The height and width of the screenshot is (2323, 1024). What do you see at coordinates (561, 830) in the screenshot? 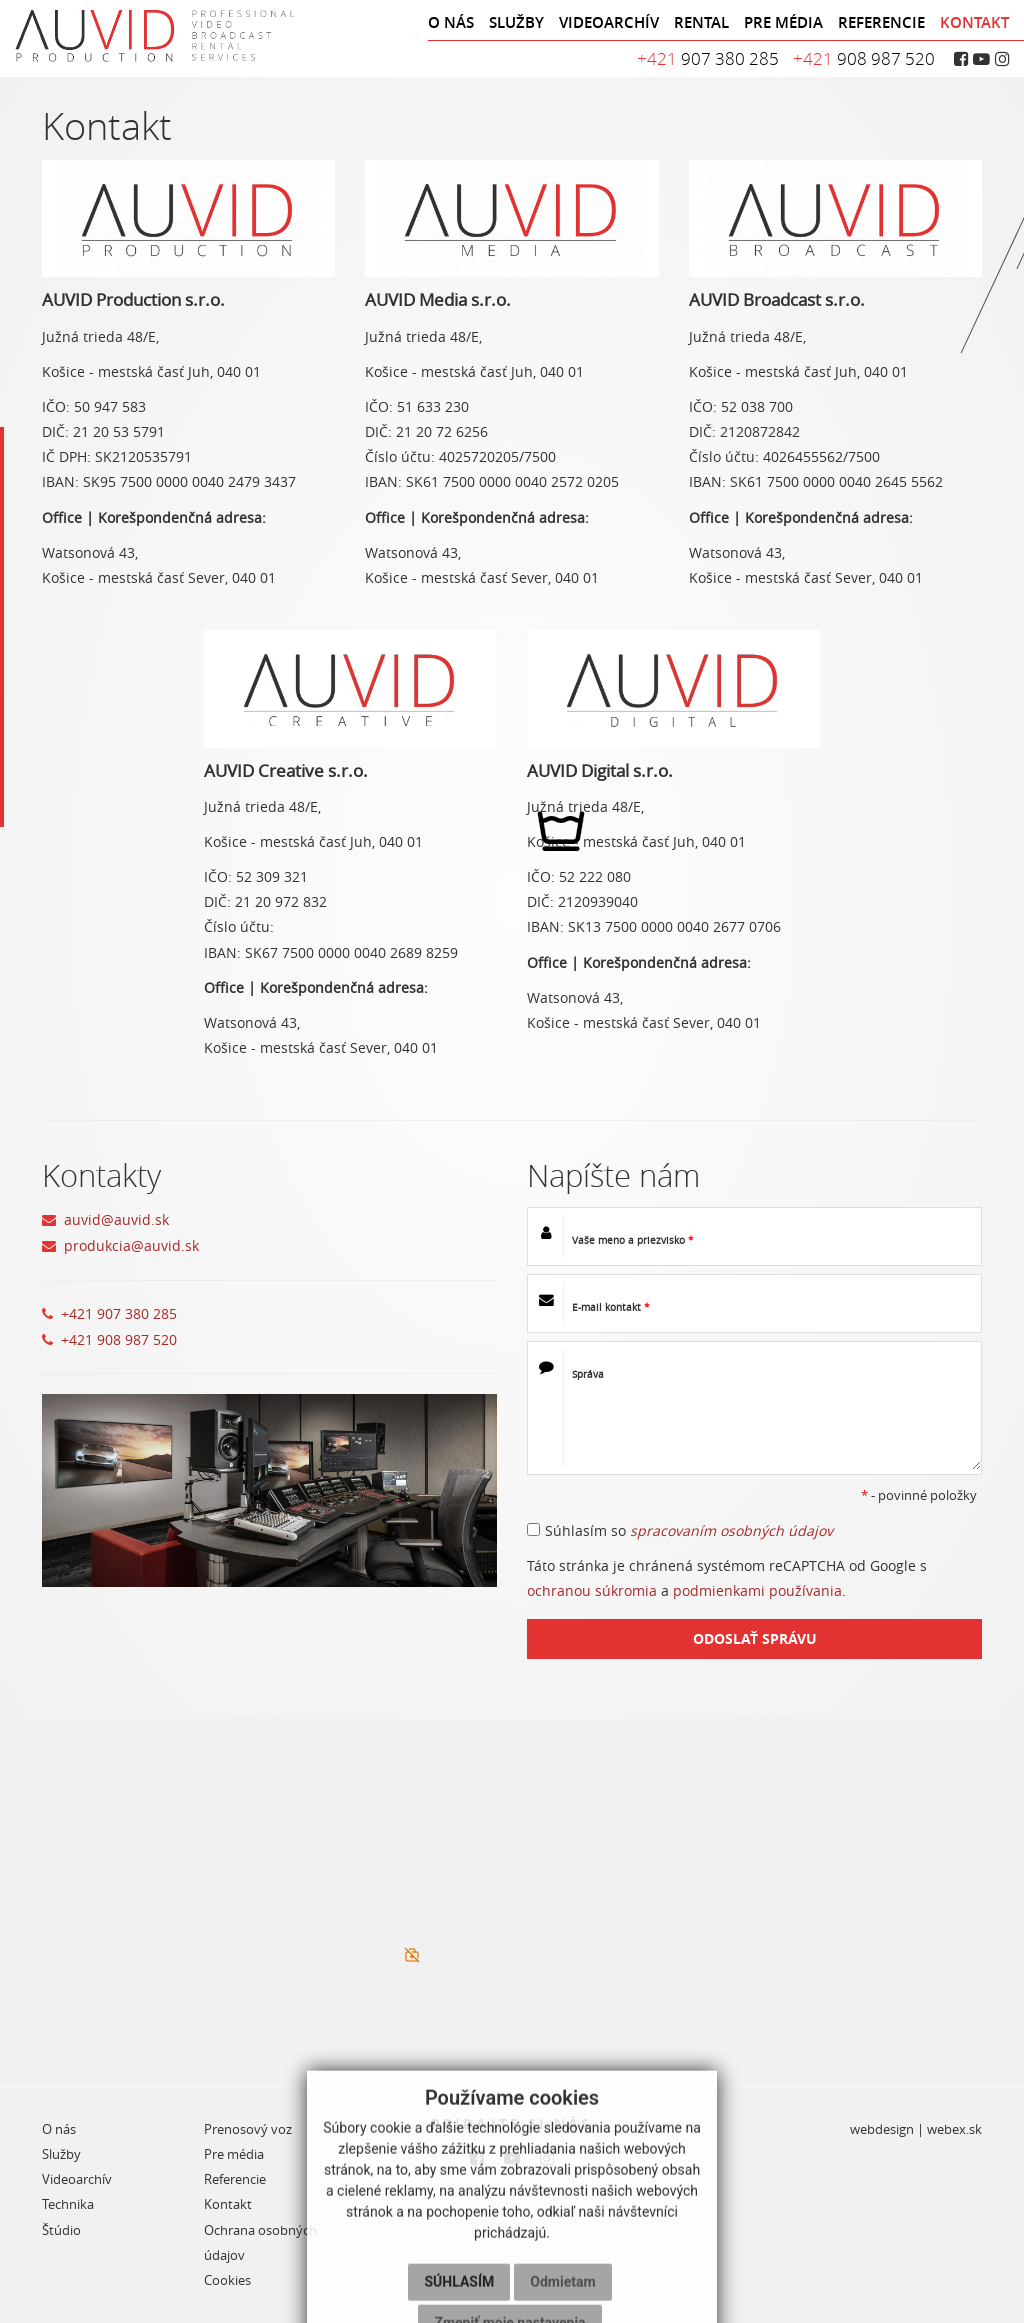
I see `indicates machine washable with gentle press cycle` at bounding box center [561, 830].